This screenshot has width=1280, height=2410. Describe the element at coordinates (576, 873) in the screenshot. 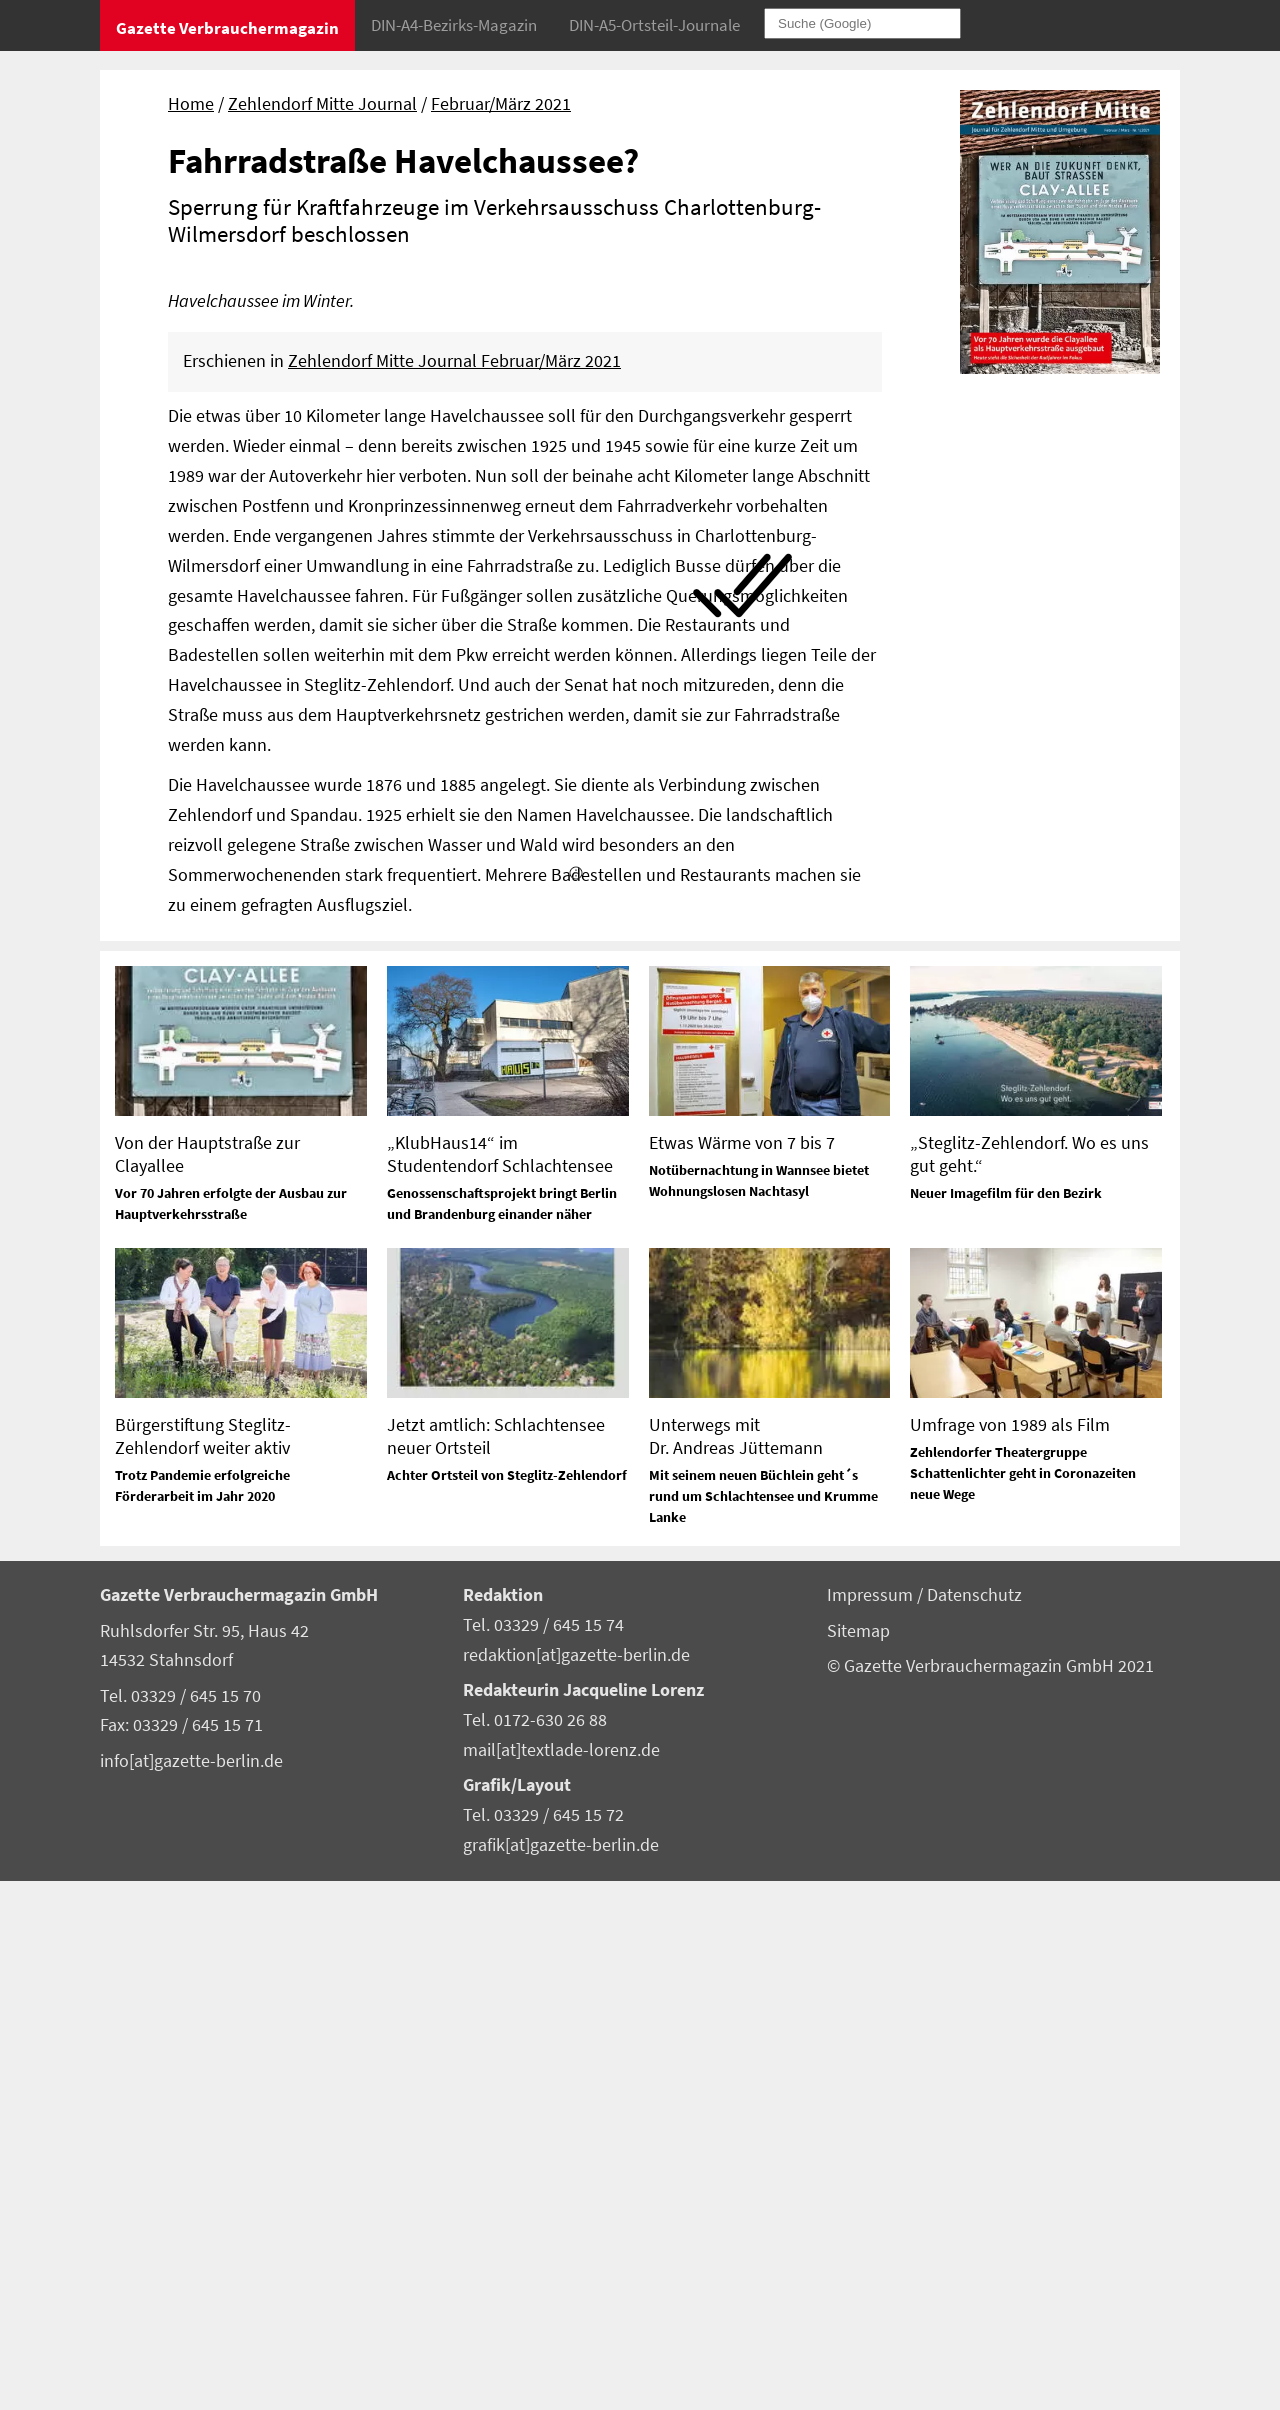

I see `open more options menu` at that location.